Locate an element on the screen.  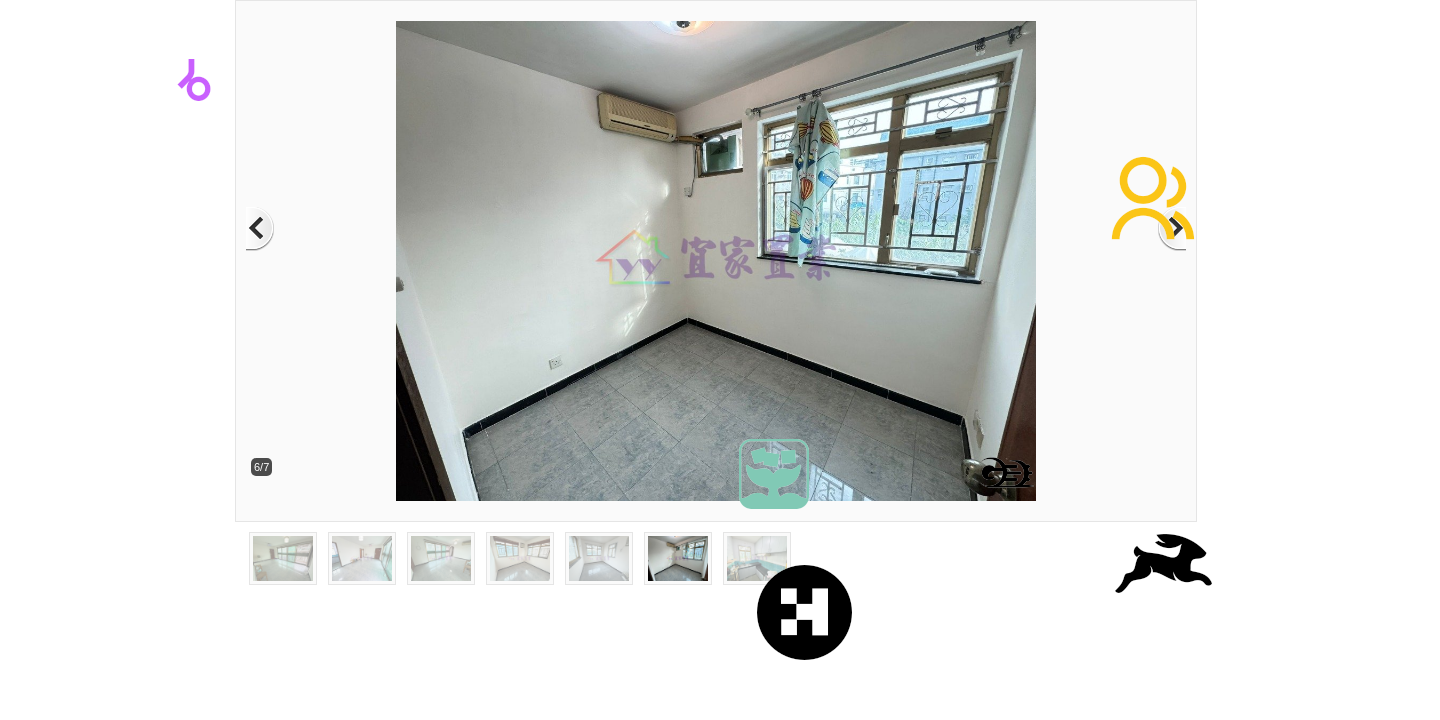
directus brand logo is located at coordinates (1163, 563).